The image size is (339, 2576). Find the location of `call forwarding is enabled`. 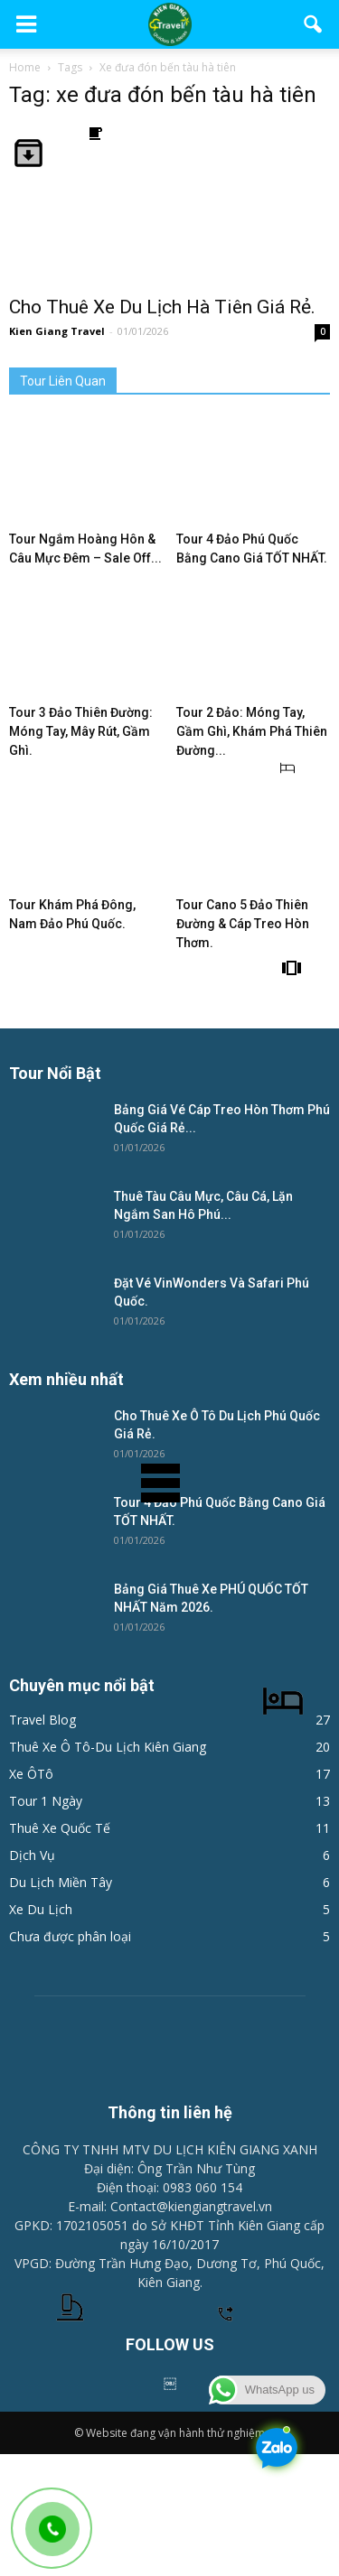

call forwarding is enabled is located at coordinates (225, 2314).